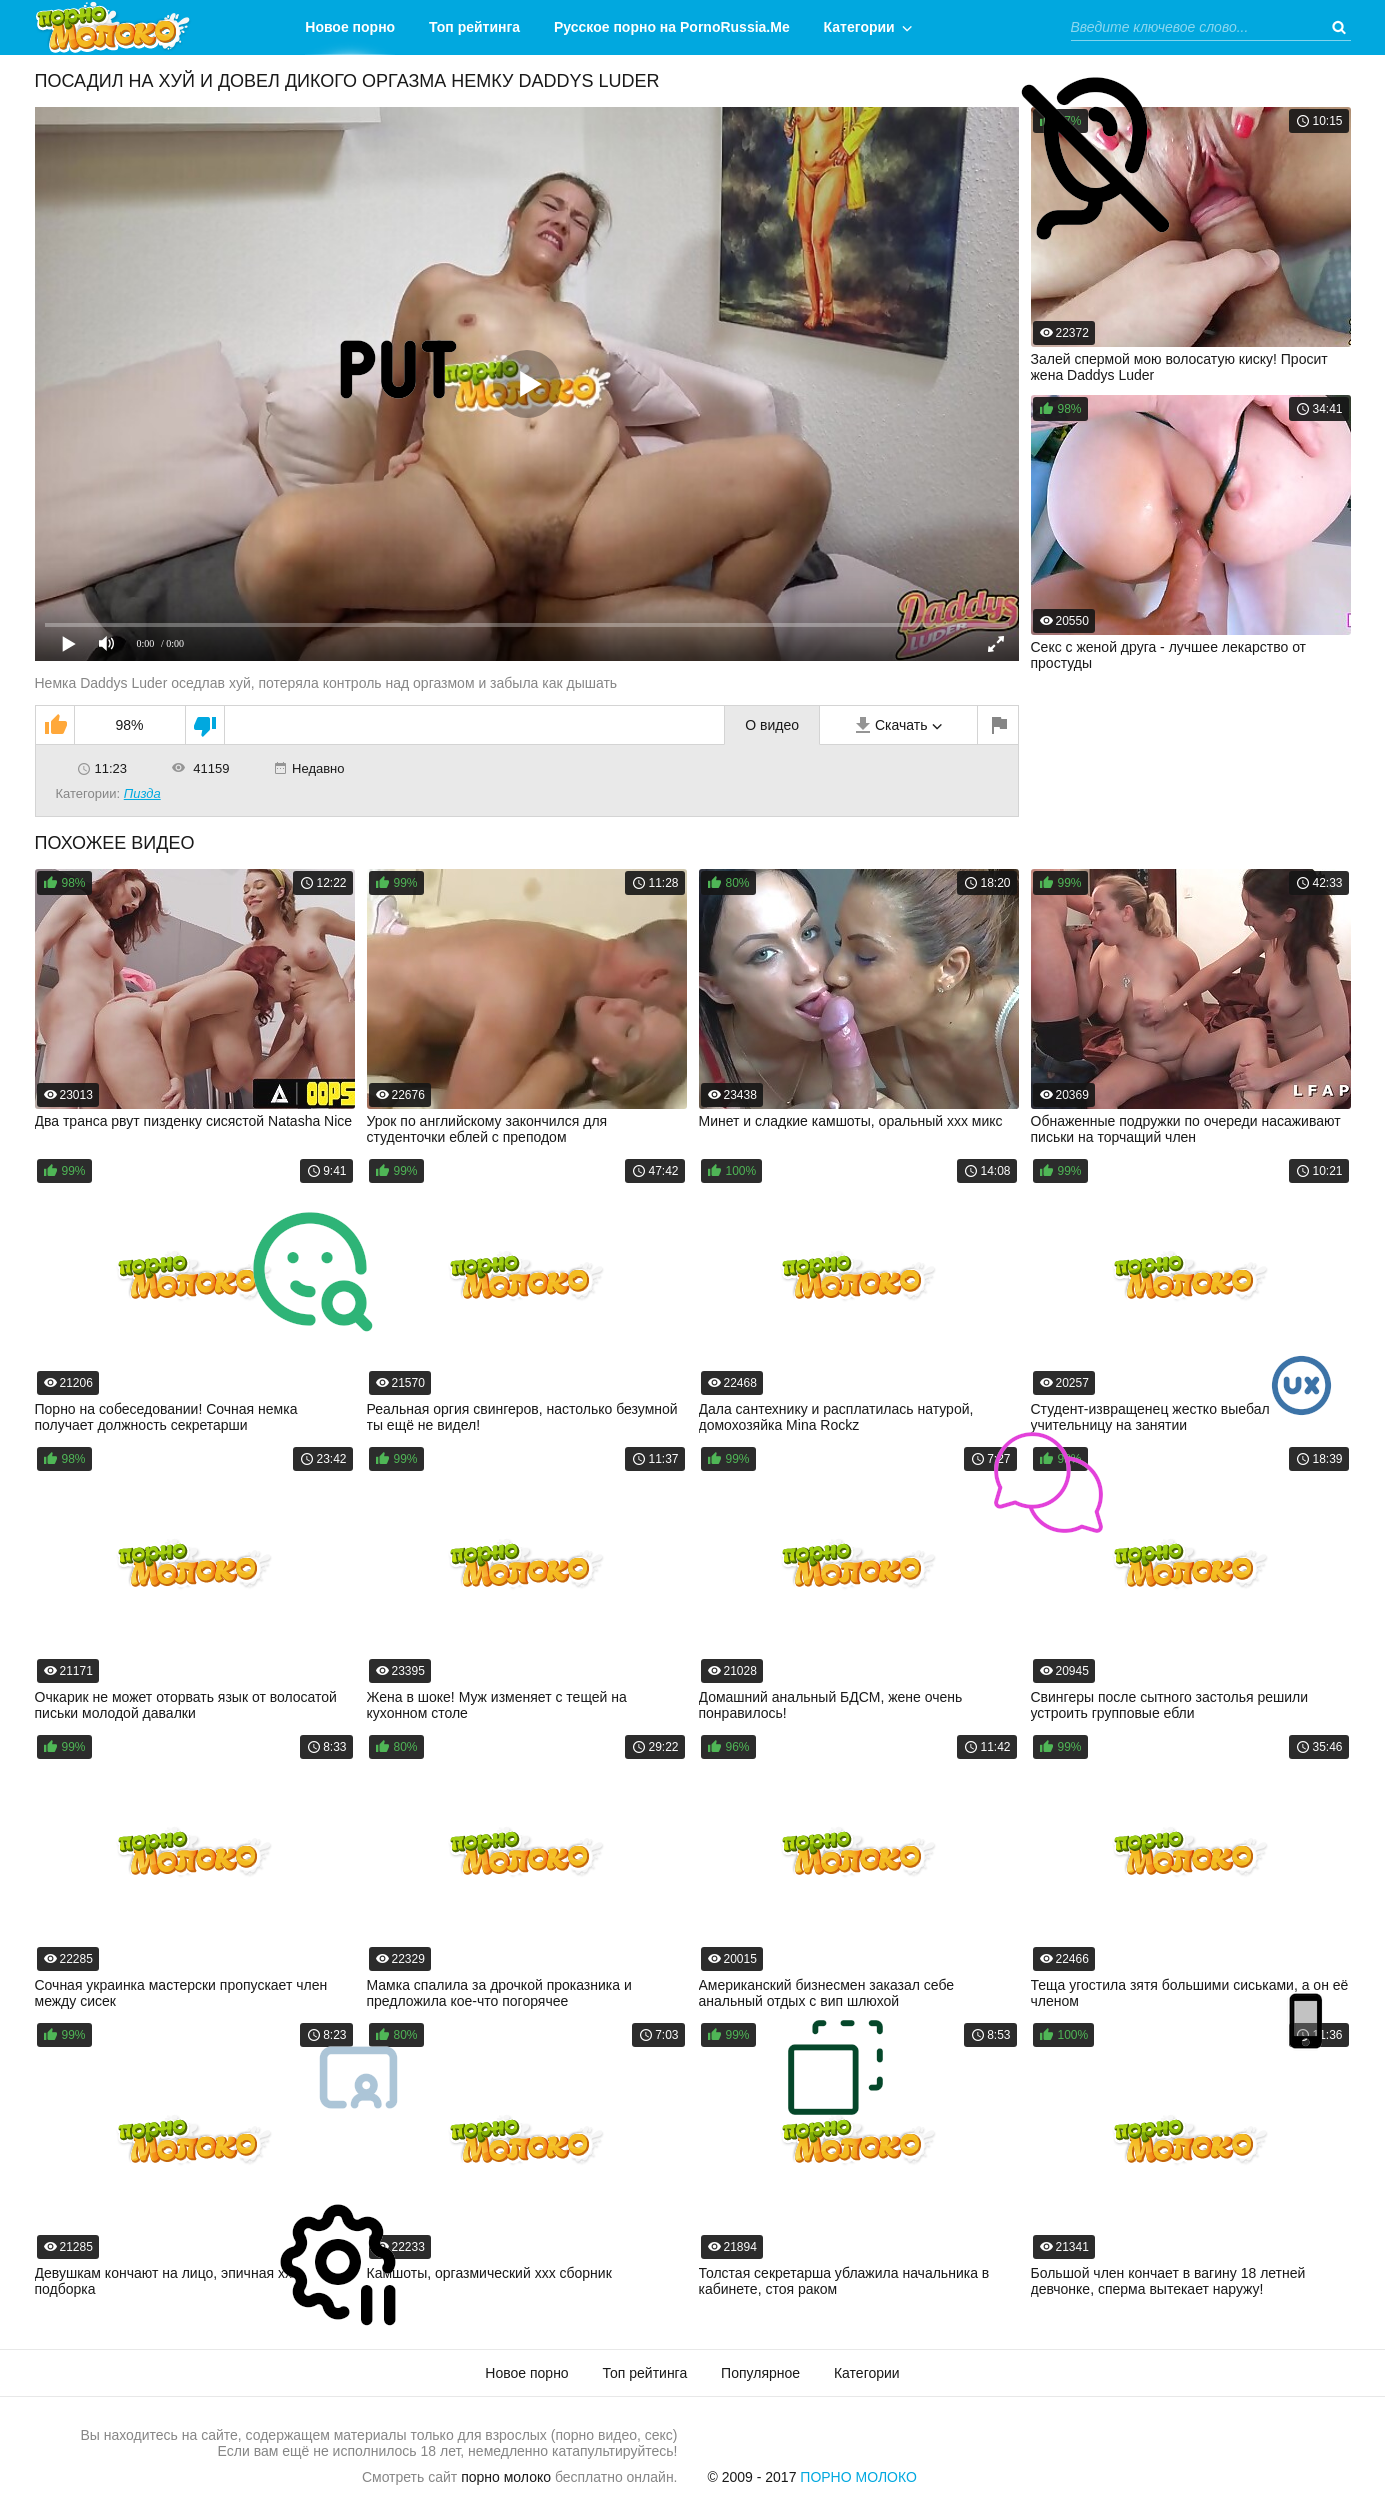  Describe the element at coordinates (1307, 2021) in the screenshot. I see `indicates mobile device or smartphone` at that location.